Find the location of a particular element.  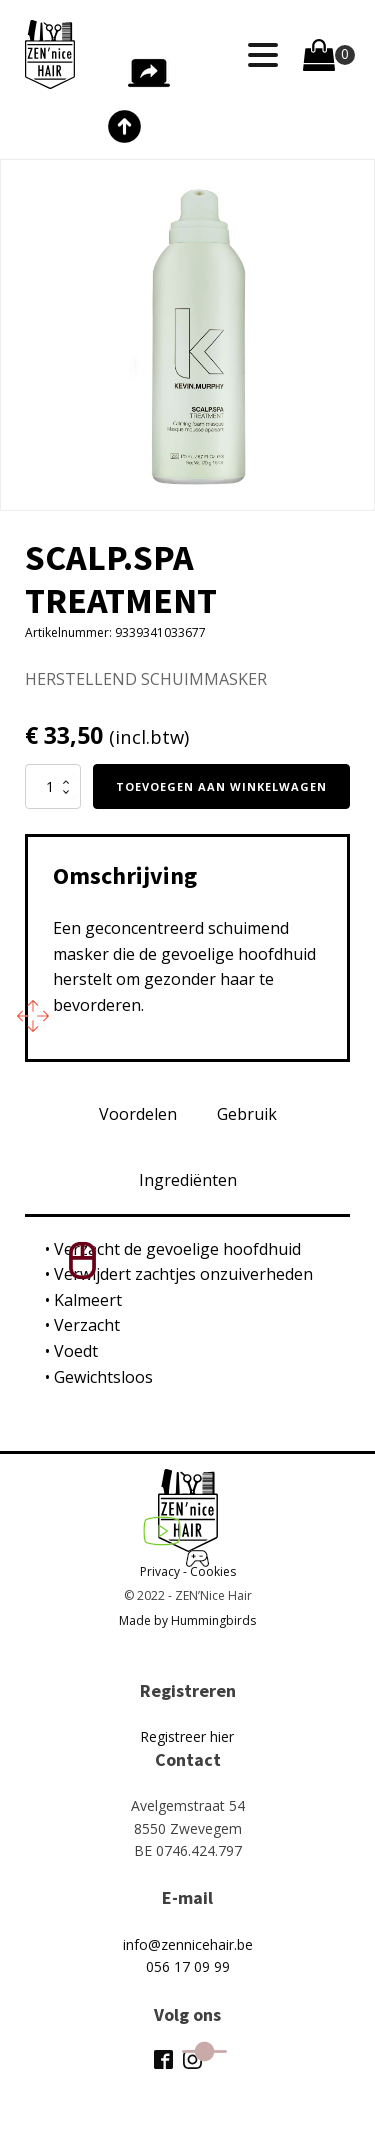

open YouTube is located at coordinates (162, 1531).